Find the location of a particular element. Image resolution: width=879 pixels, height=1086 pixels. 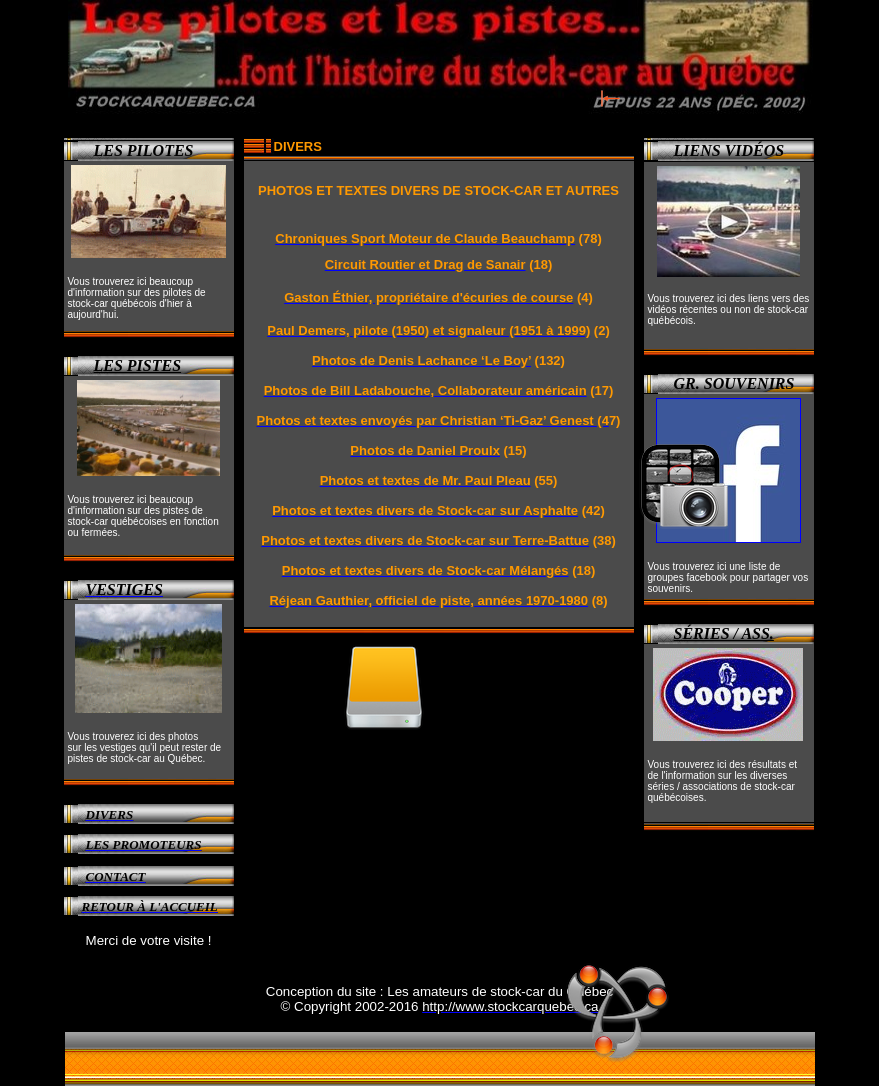

go to the first item in a list or sequence is located at coordinates (610, 98).